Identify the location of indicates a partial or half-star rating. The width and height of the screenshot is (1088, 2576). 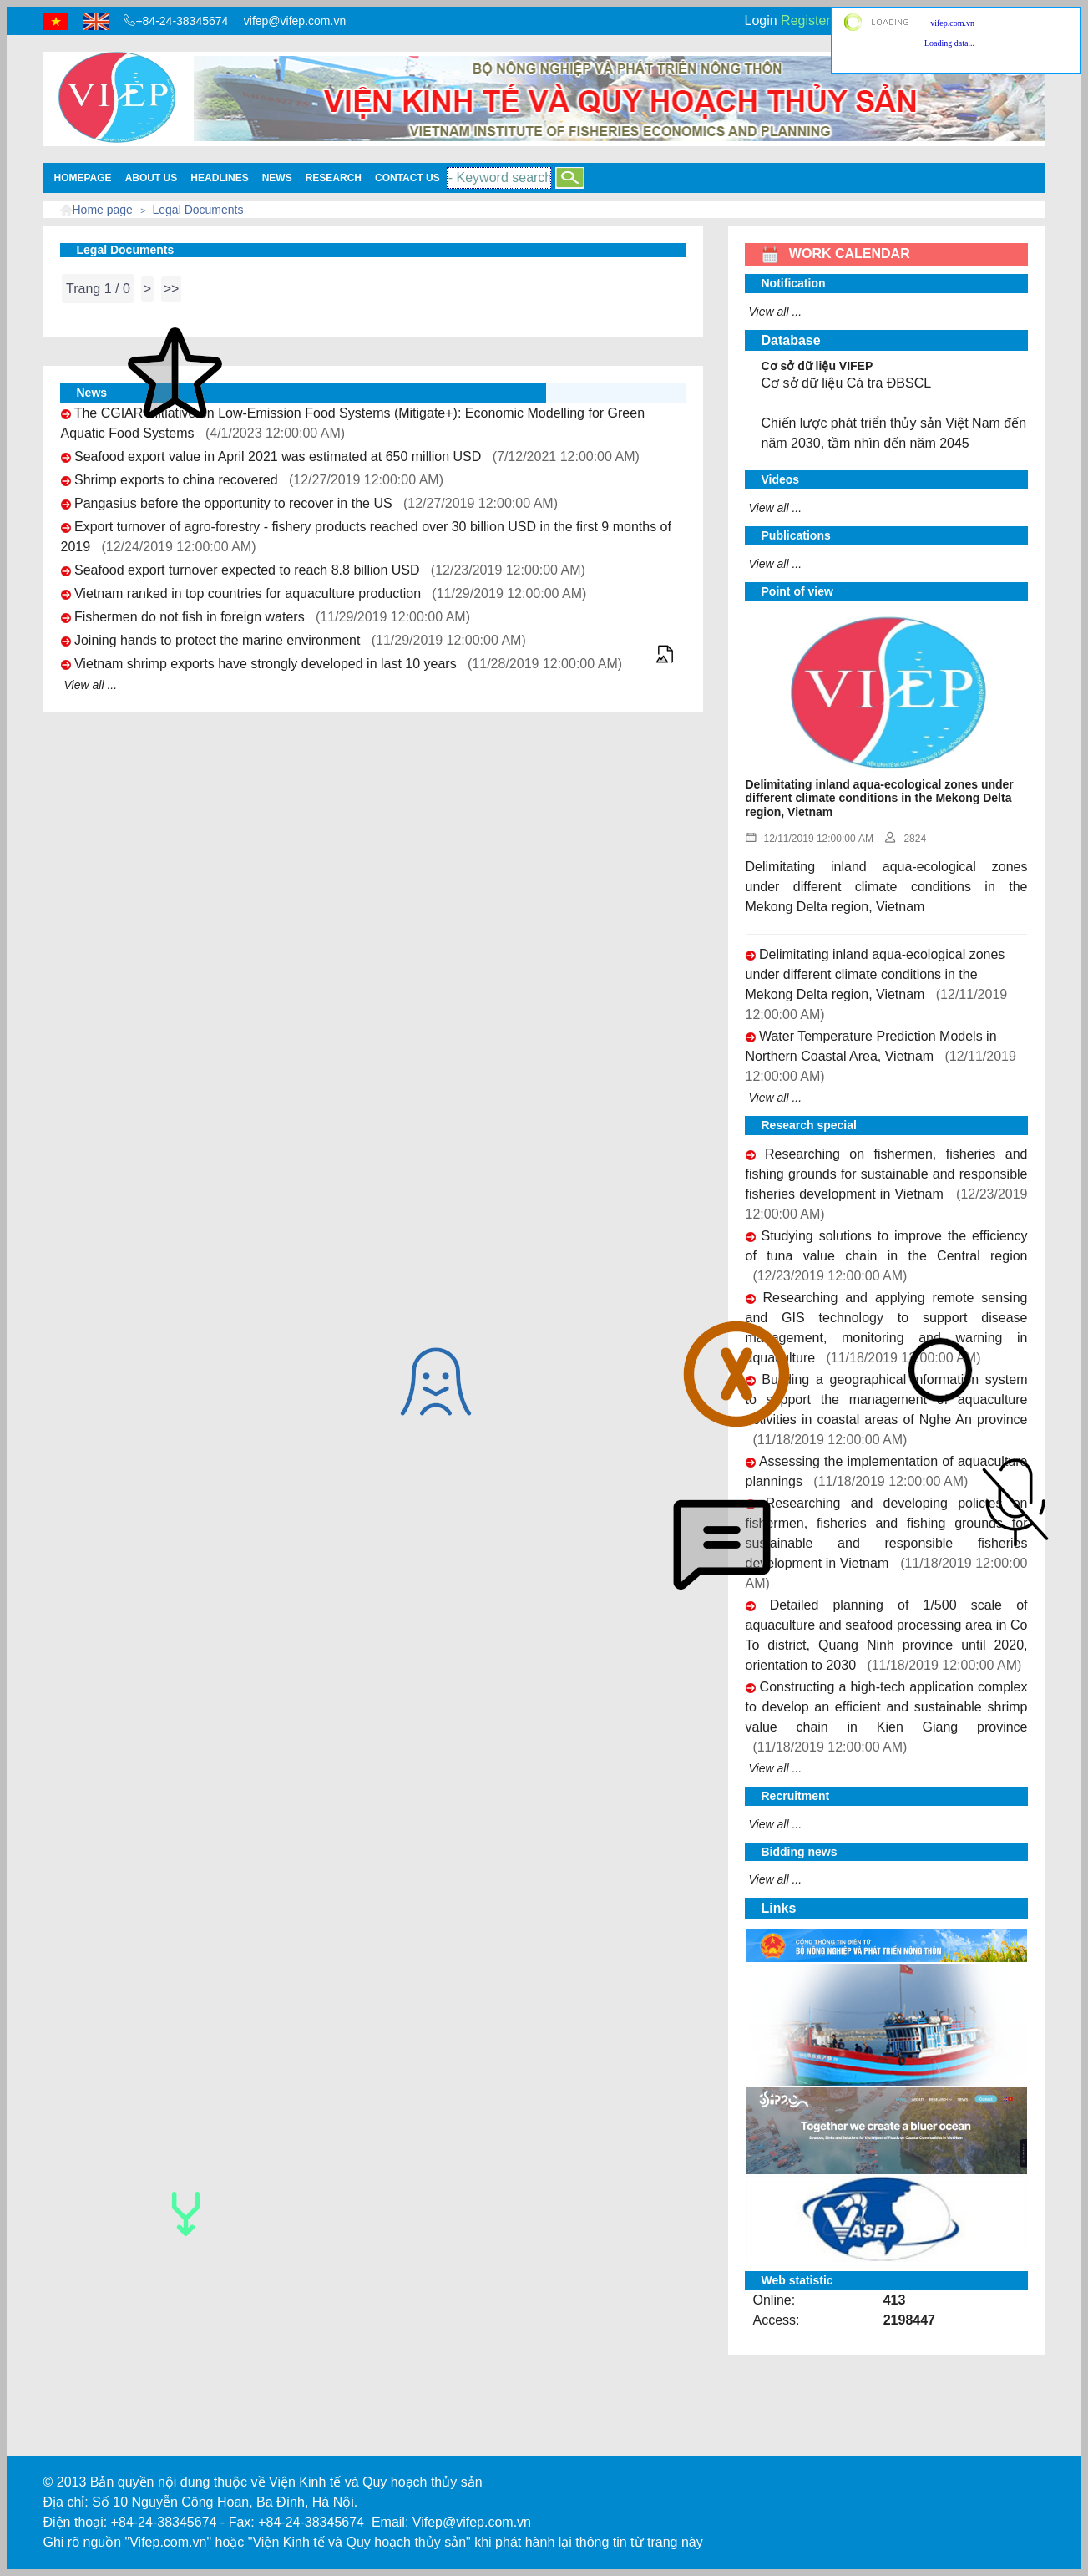
(175, 374).